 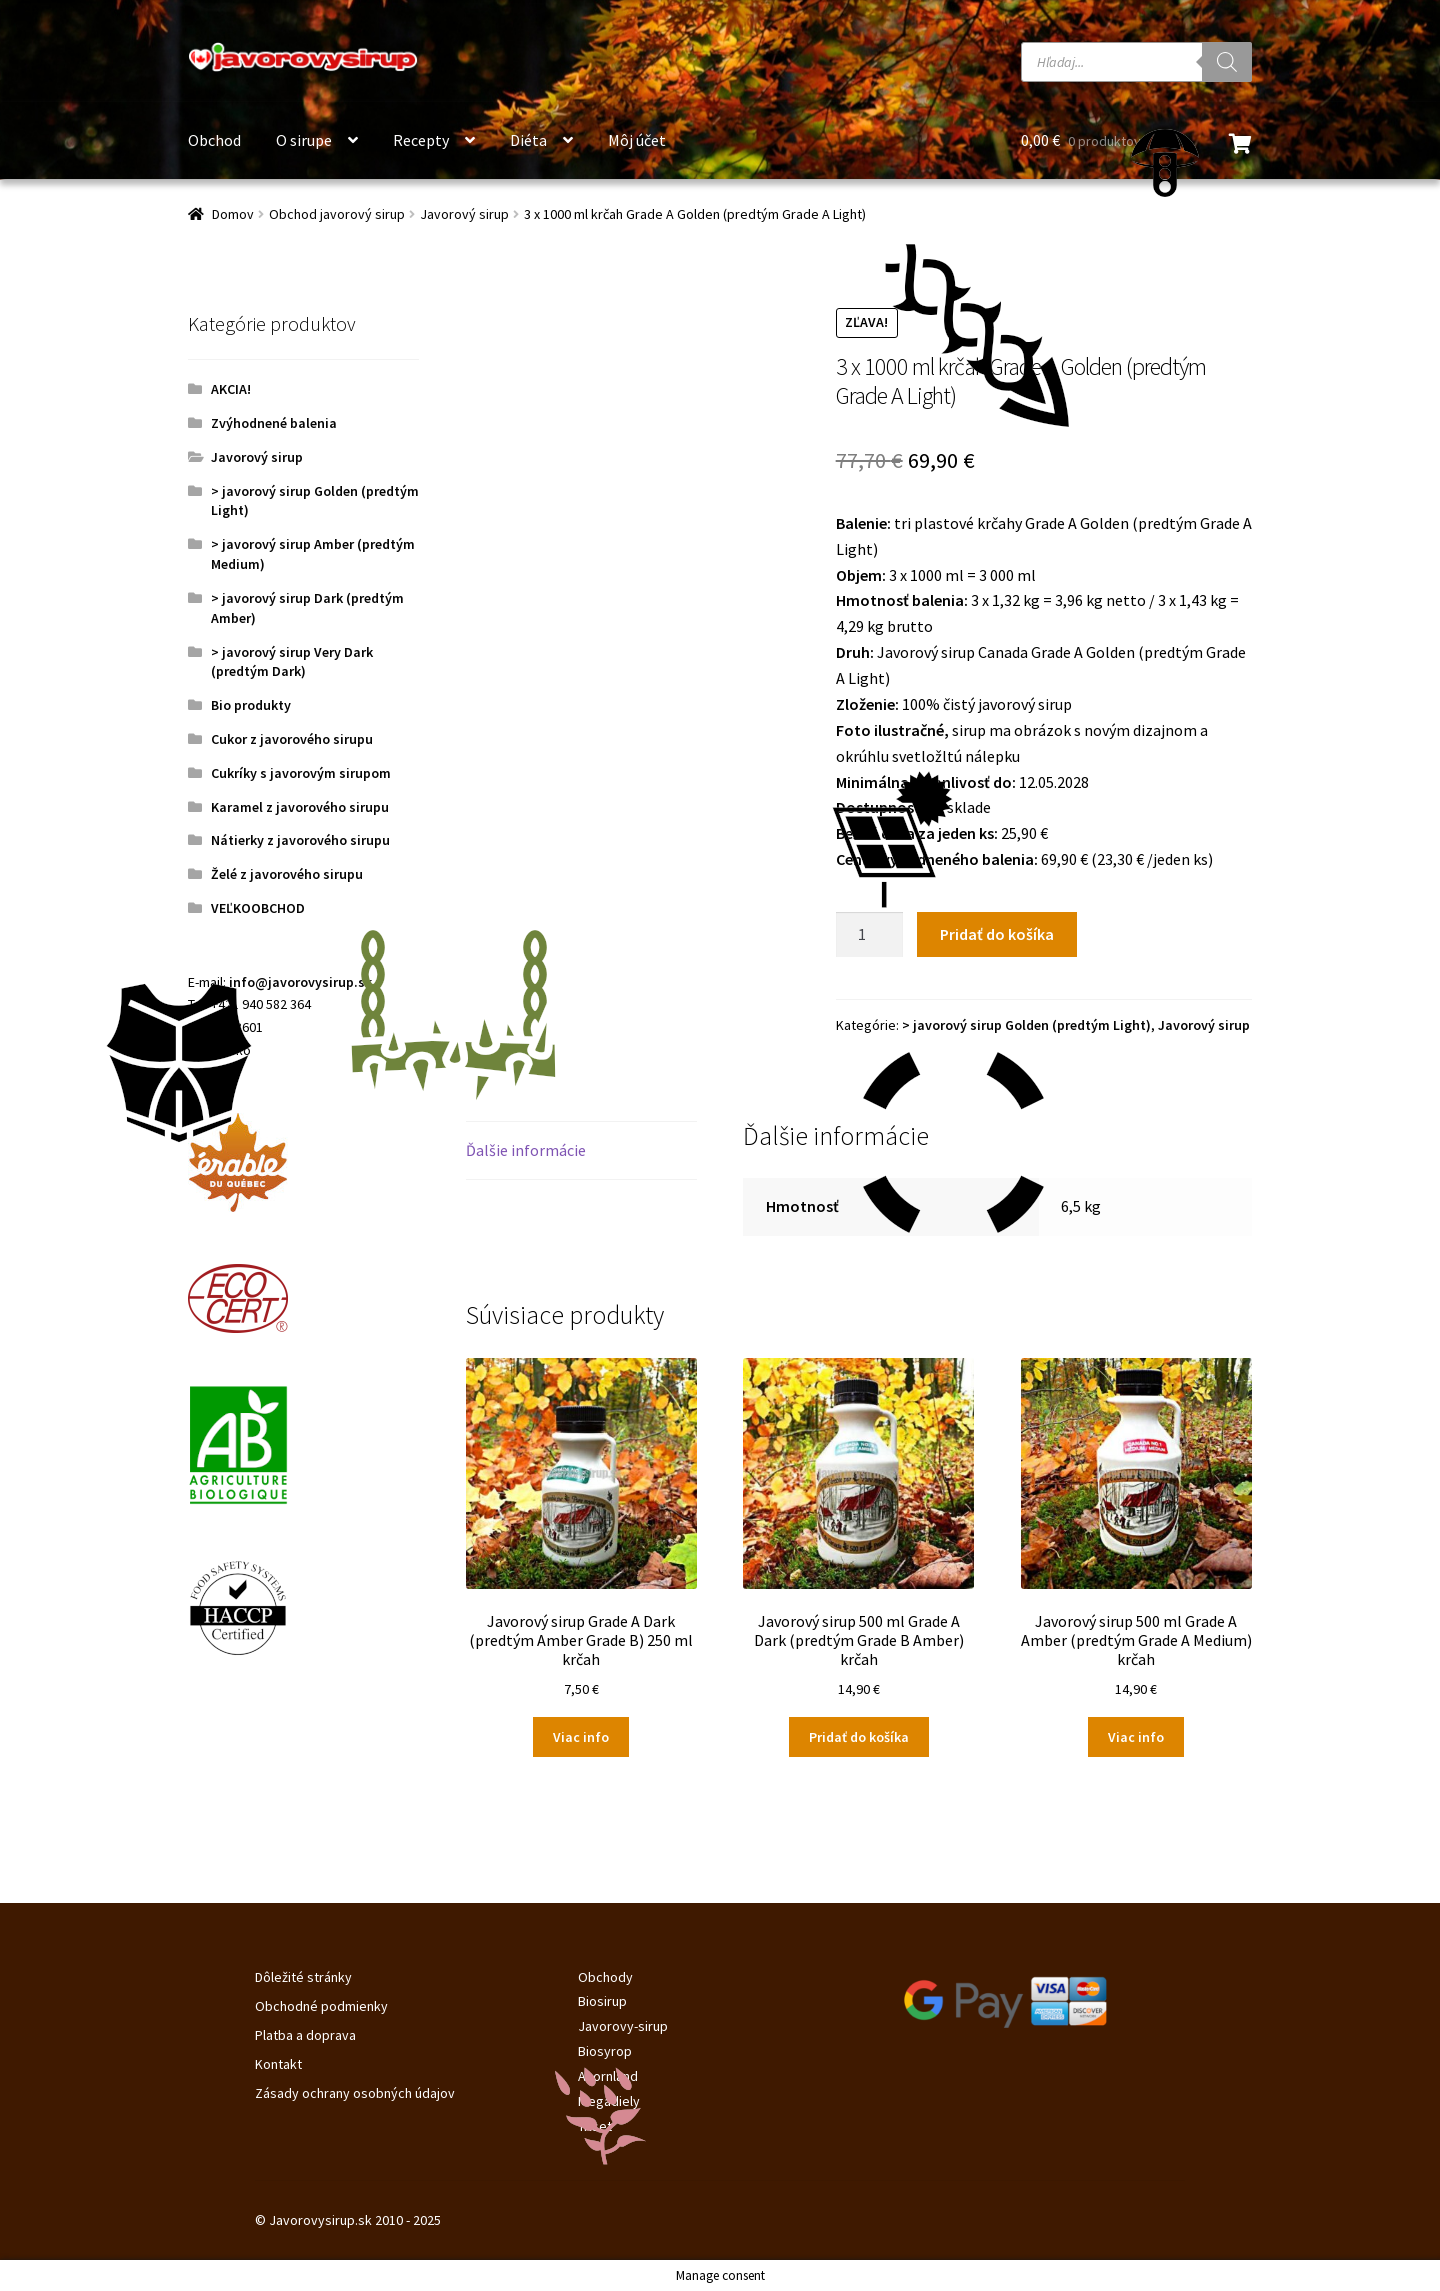 What do you see at coordinates (977, 336) in the screenshot?
I see `select a thorn or vine-based attack ability` at bounding box center [977, 336].